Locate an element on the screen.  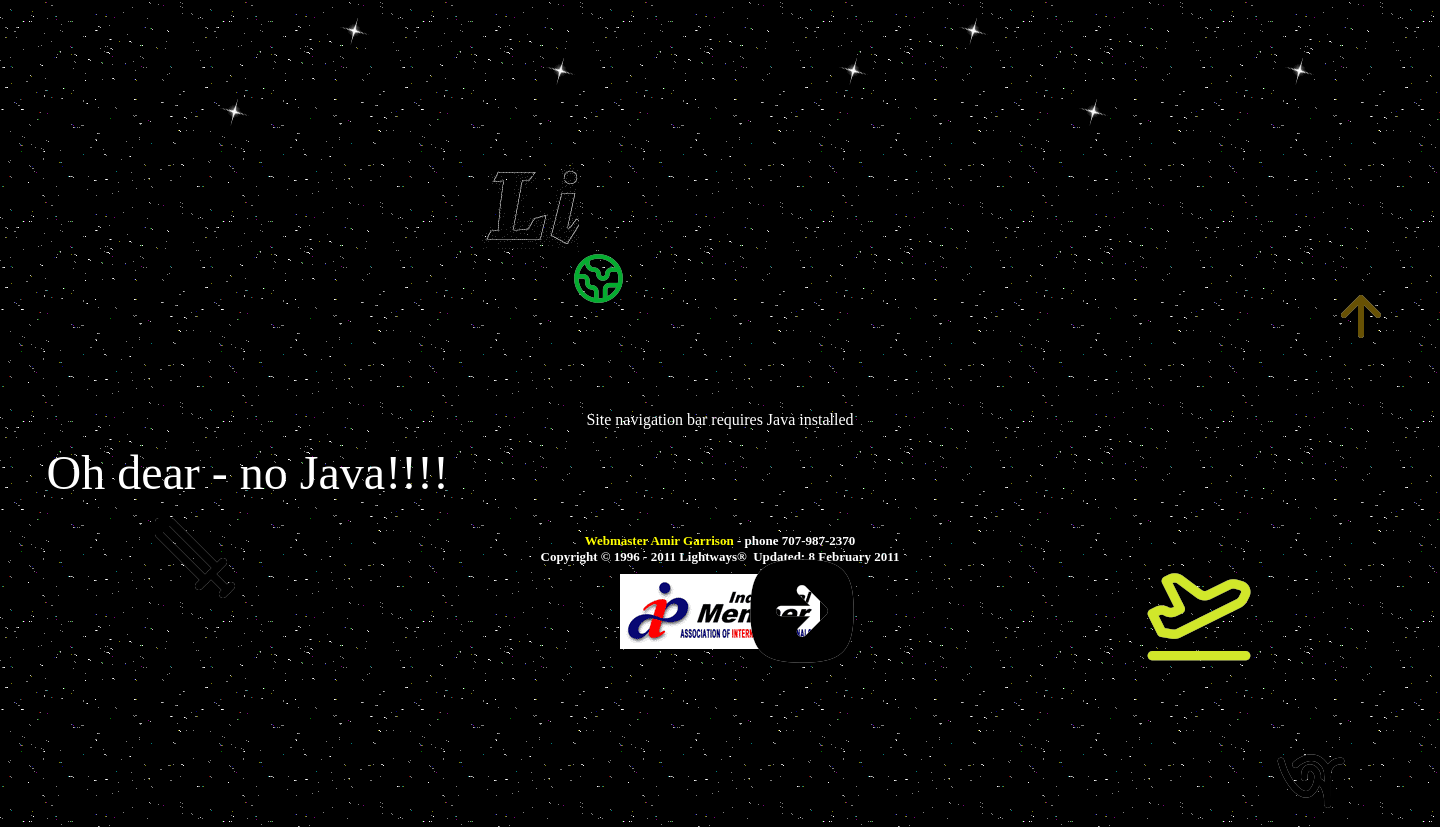
switch to bangla language input is located at coordinates (1311, 781).